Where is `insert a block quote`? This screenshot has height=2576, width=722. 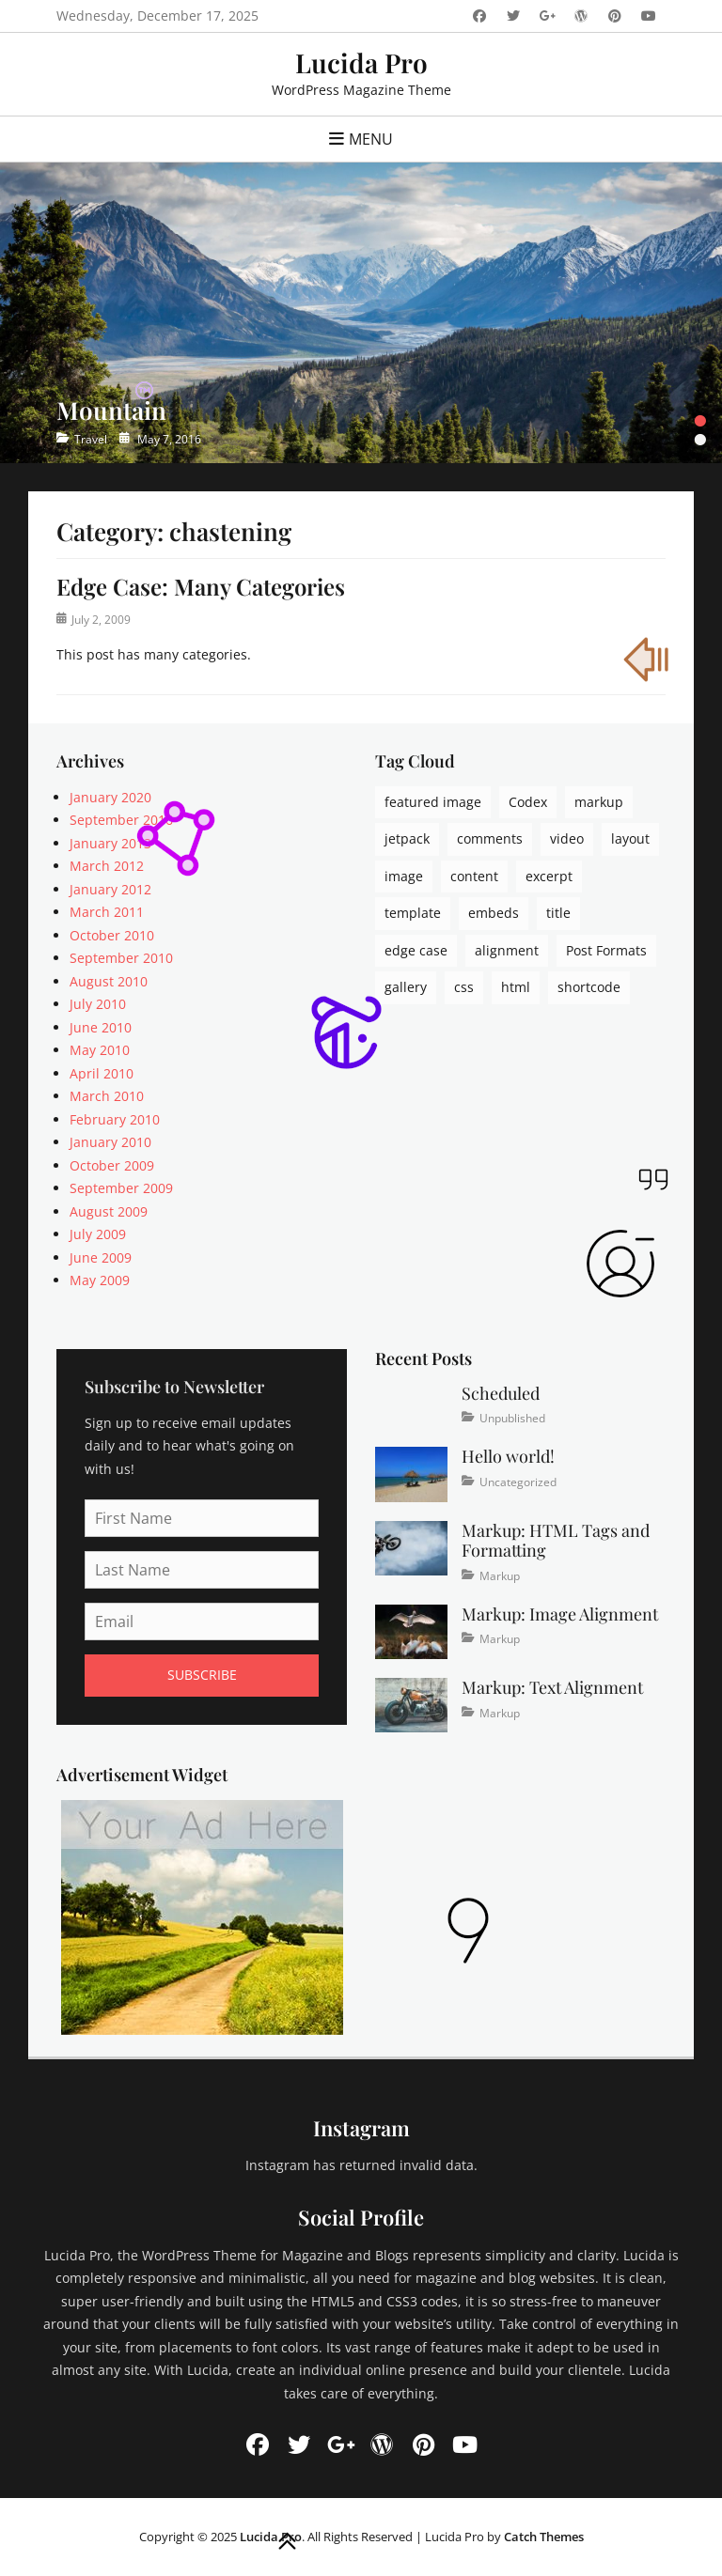 insert a block quote is located at coordinates (653, 1179).